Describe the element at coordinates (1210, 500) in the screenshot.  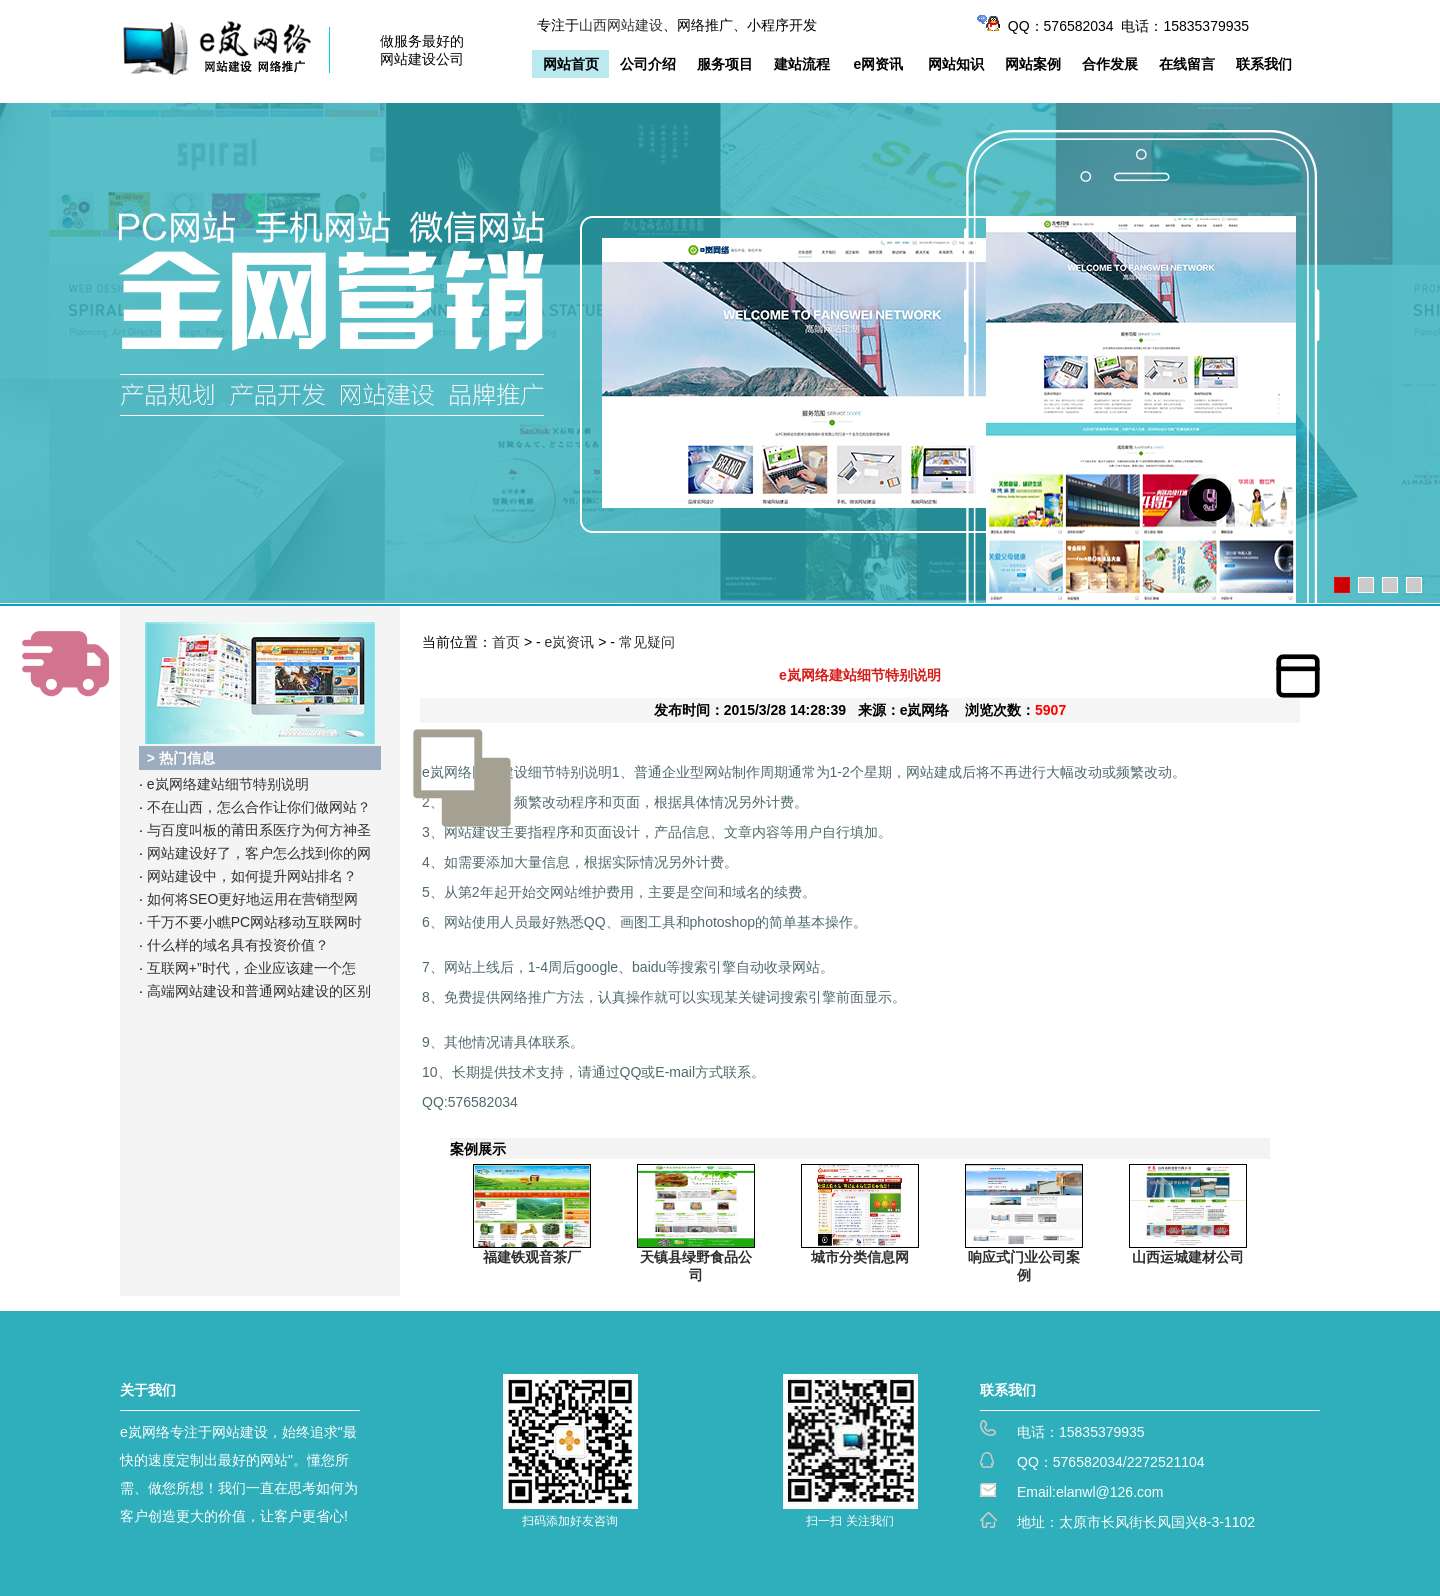
I see `indicates item number 9 in a numbered list or sequence` at that location.